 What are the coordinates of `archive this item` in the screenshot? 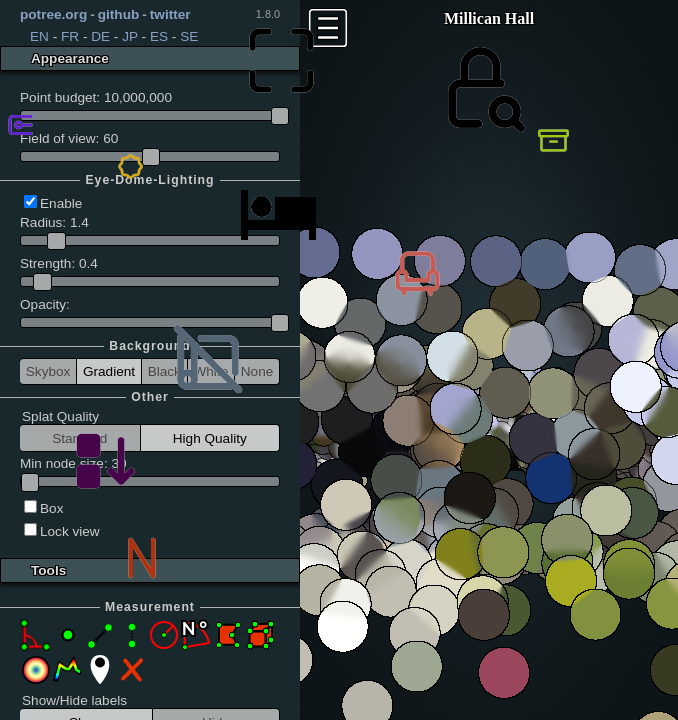 It's located at (553, 140).